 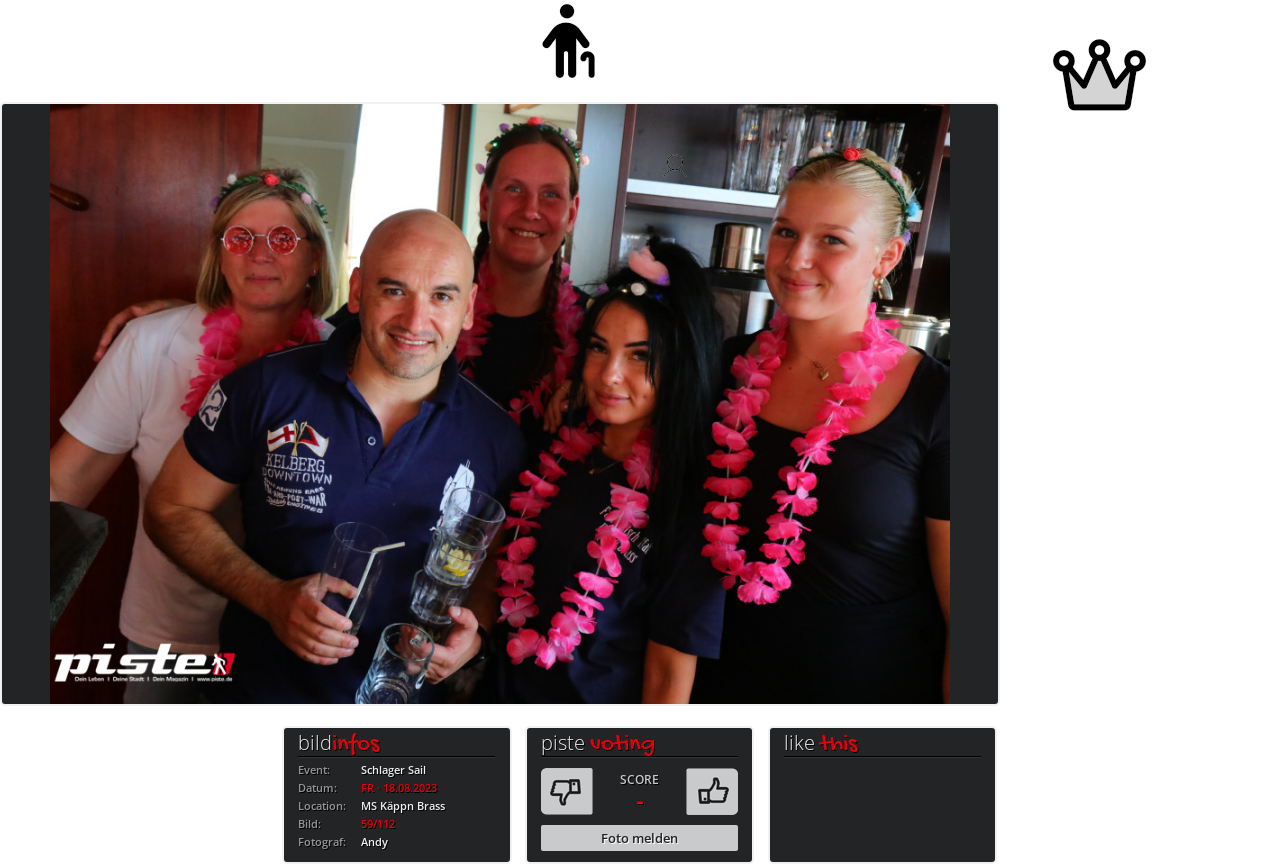 I want to click on view your profile, so click(x=675, y=166).